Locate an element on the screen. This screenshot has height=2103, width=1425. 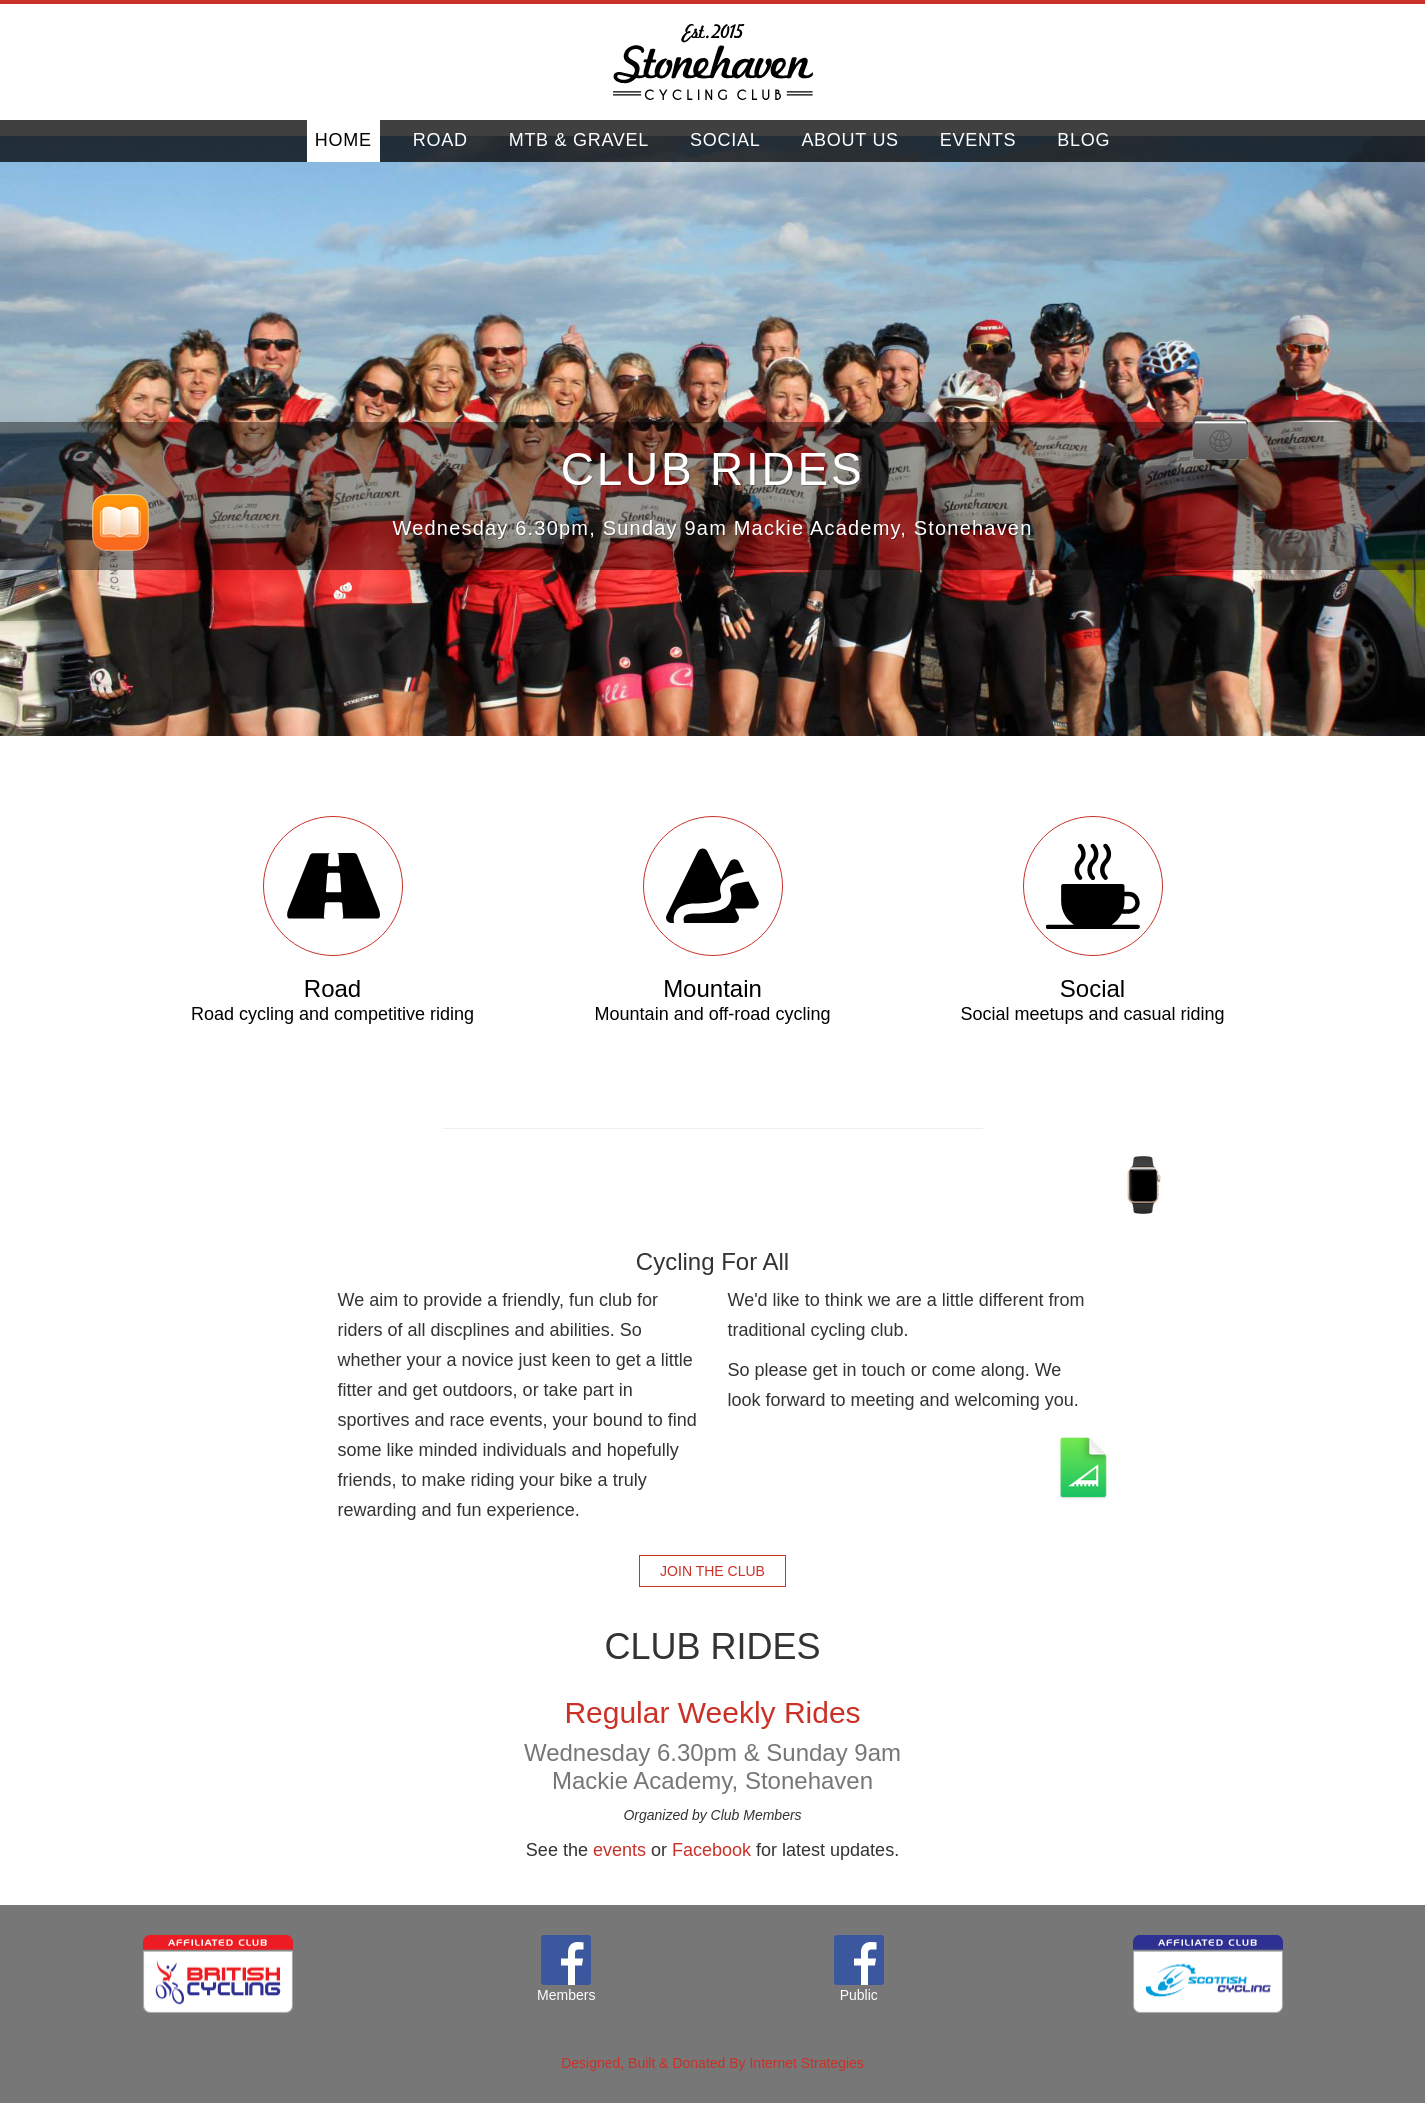
open a UI designer or interface builder file is located at coordinates (1156, 1468).